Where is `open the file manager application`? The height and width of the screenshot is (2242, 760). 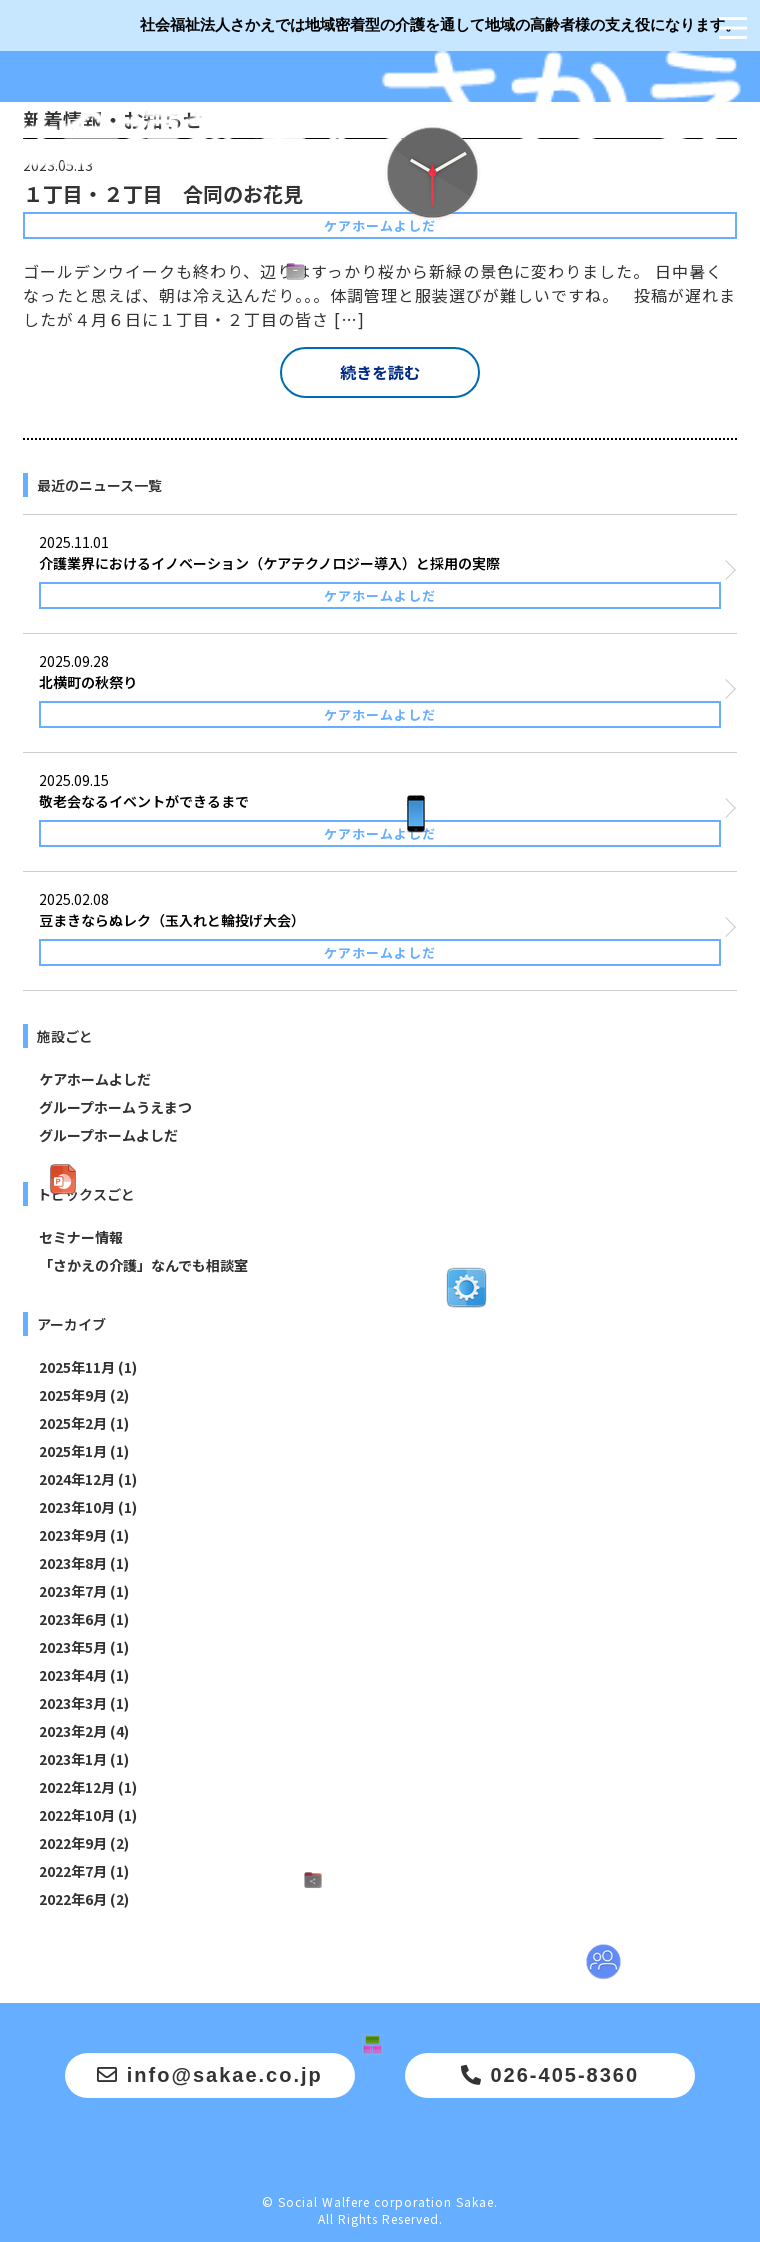 open the file manager application is located at coordinates (295, 271).